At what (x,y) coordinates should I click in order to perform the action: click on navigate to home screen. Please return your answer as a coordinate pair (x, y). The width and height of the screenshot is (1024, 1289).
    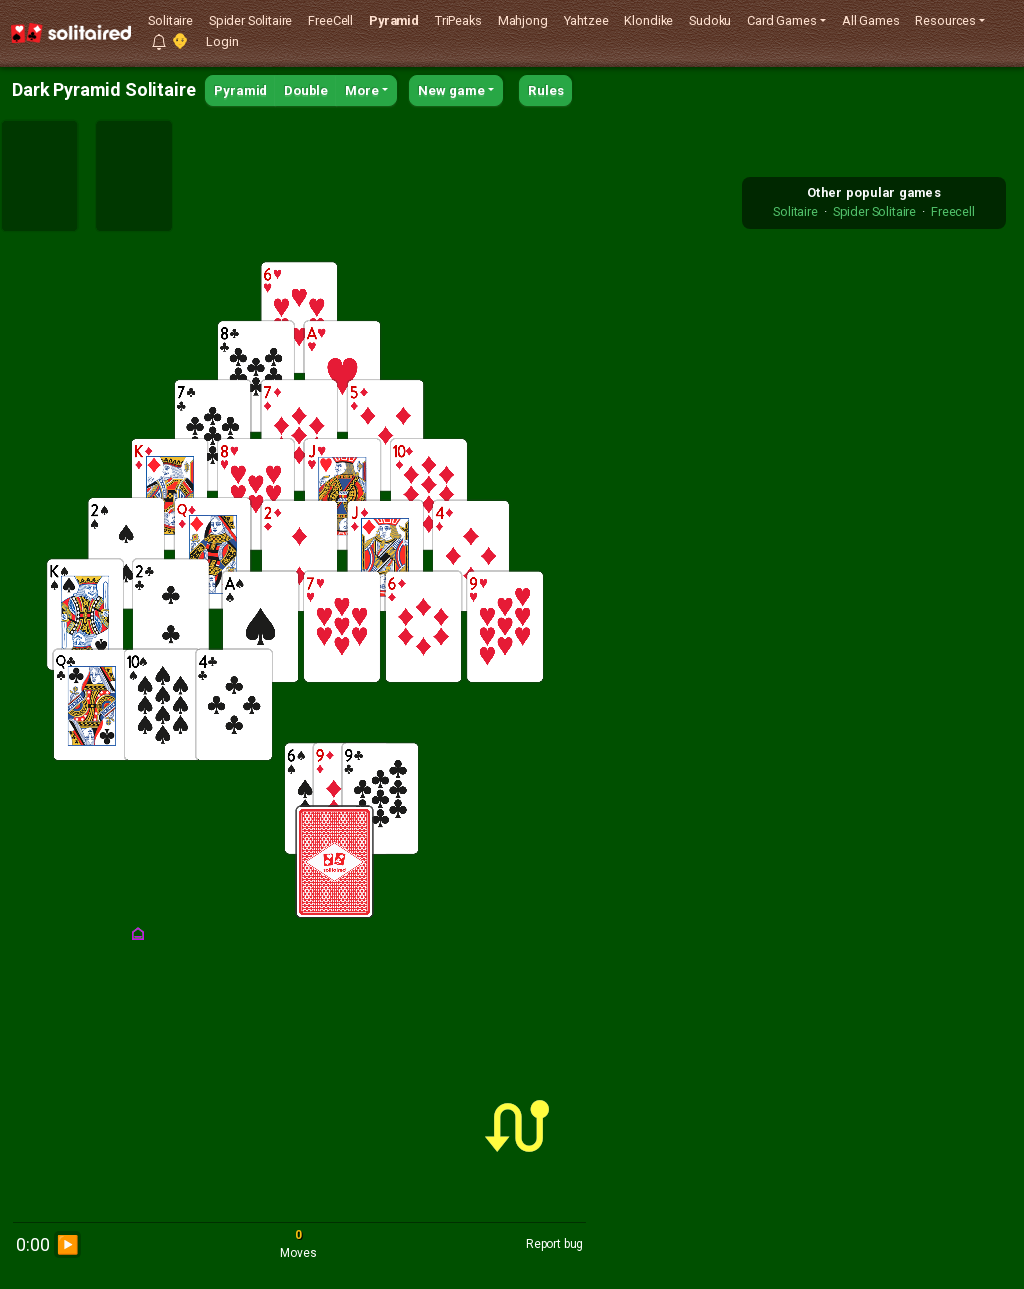
    Looking at the image, I should click on (138, 934).